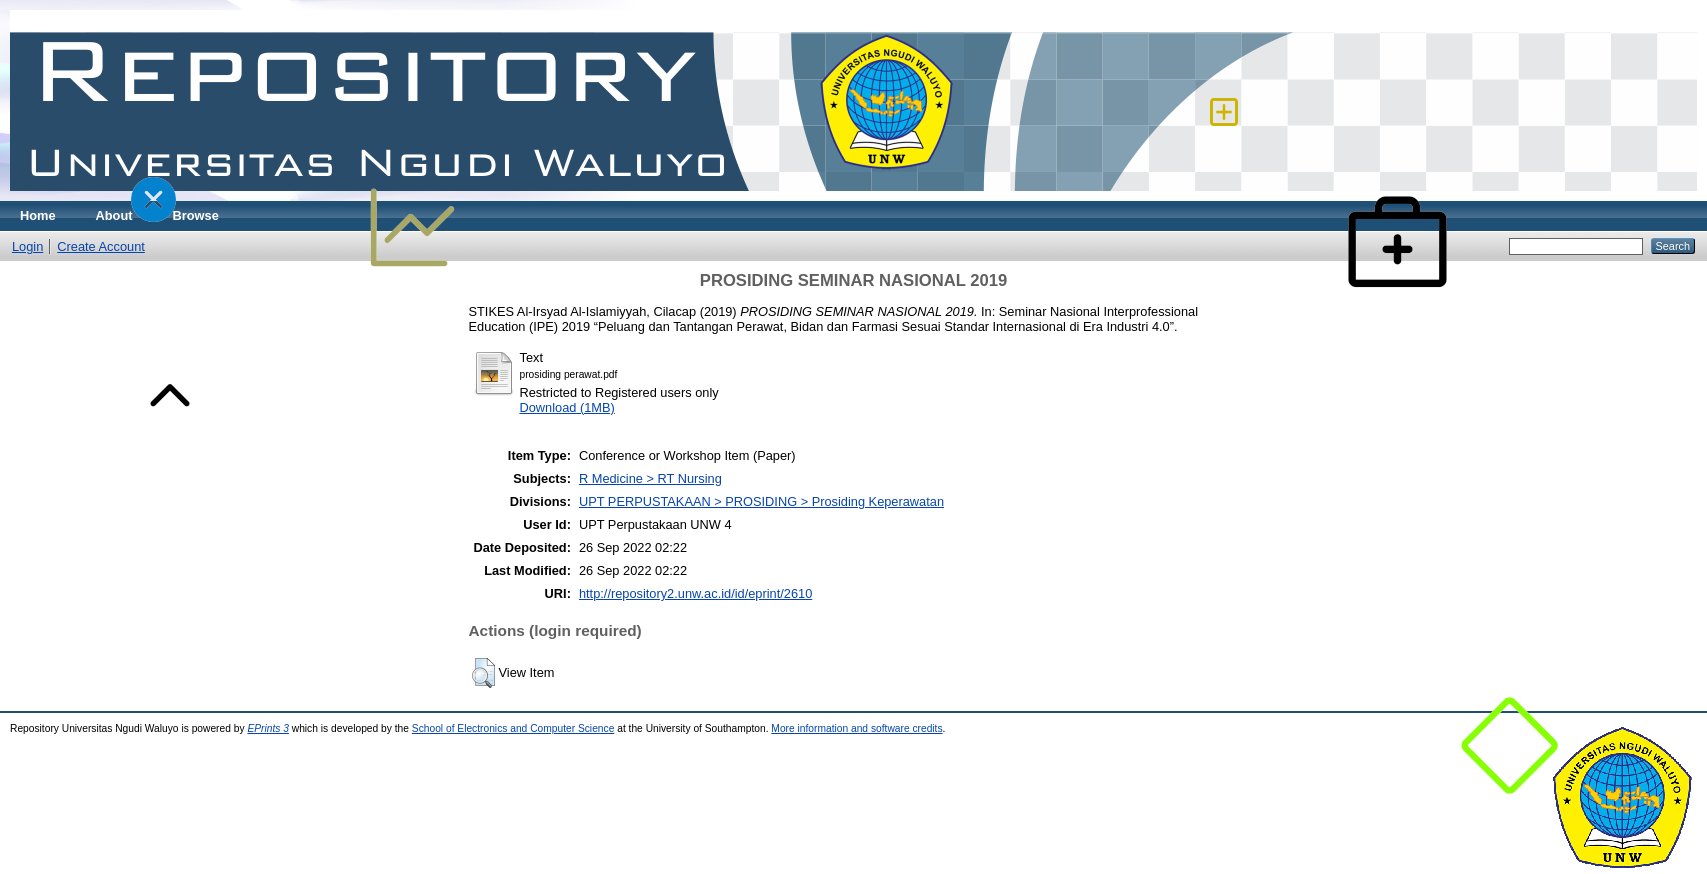 Image resolution: width=1707 pixels, height=874 pixels. Describe the element at coordinates (170, 398) in the screenshot. I see `collapse an expanded section` at that location.